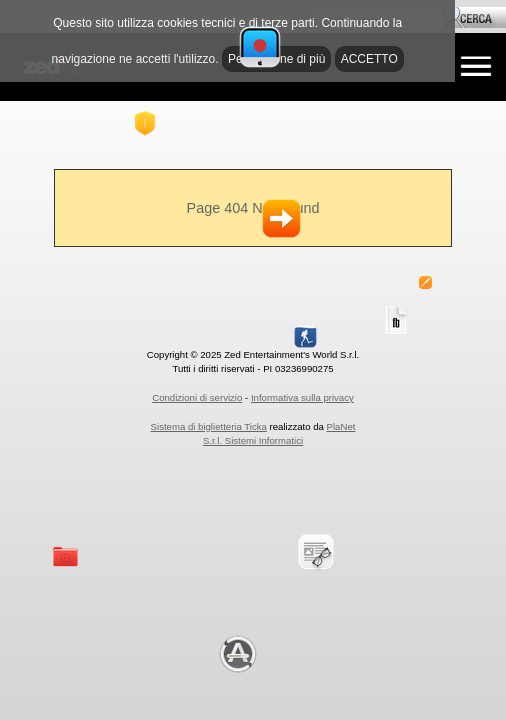  Describe the element at coordinates (65, 556) in the screenshot. I see `access temporary files folder` at that location.